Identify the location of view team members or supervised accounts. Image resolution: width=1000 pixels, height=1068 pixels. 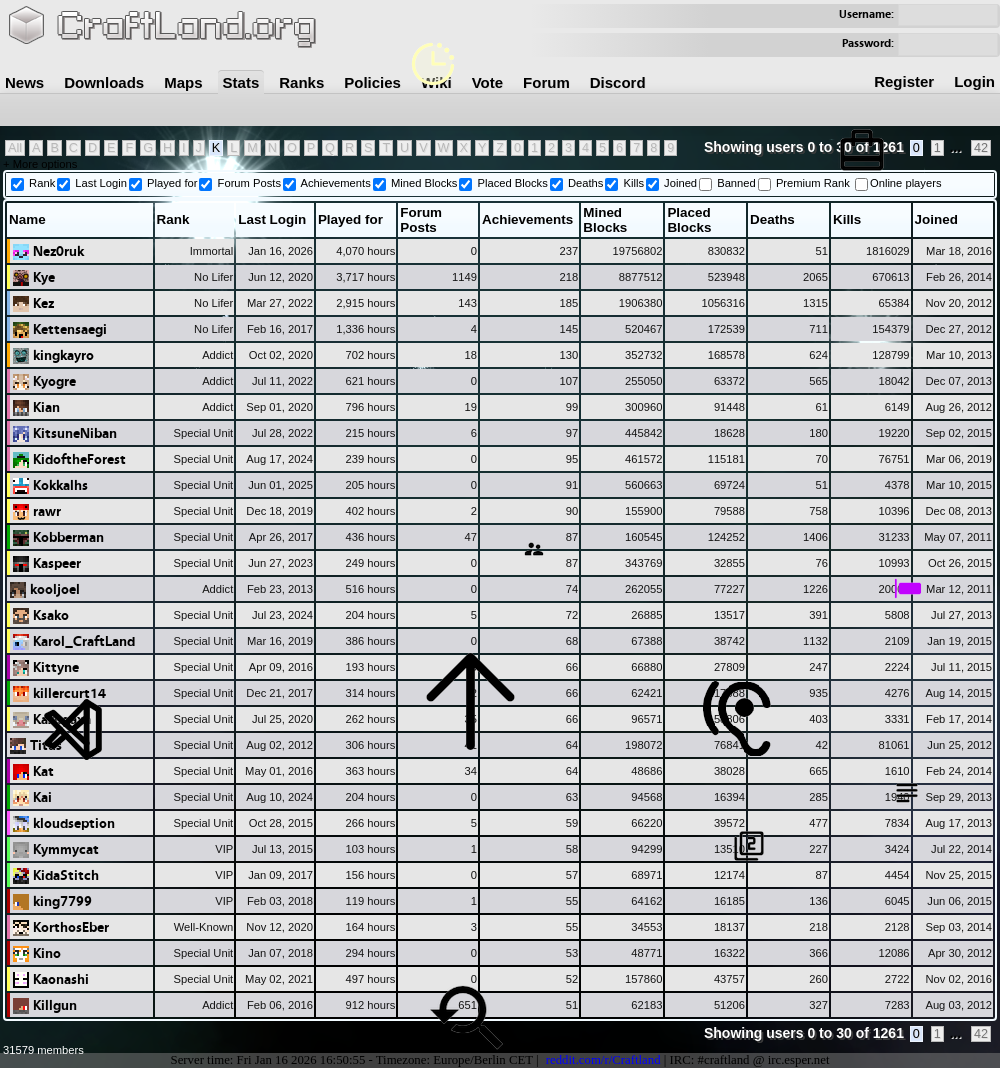
(534, 549).